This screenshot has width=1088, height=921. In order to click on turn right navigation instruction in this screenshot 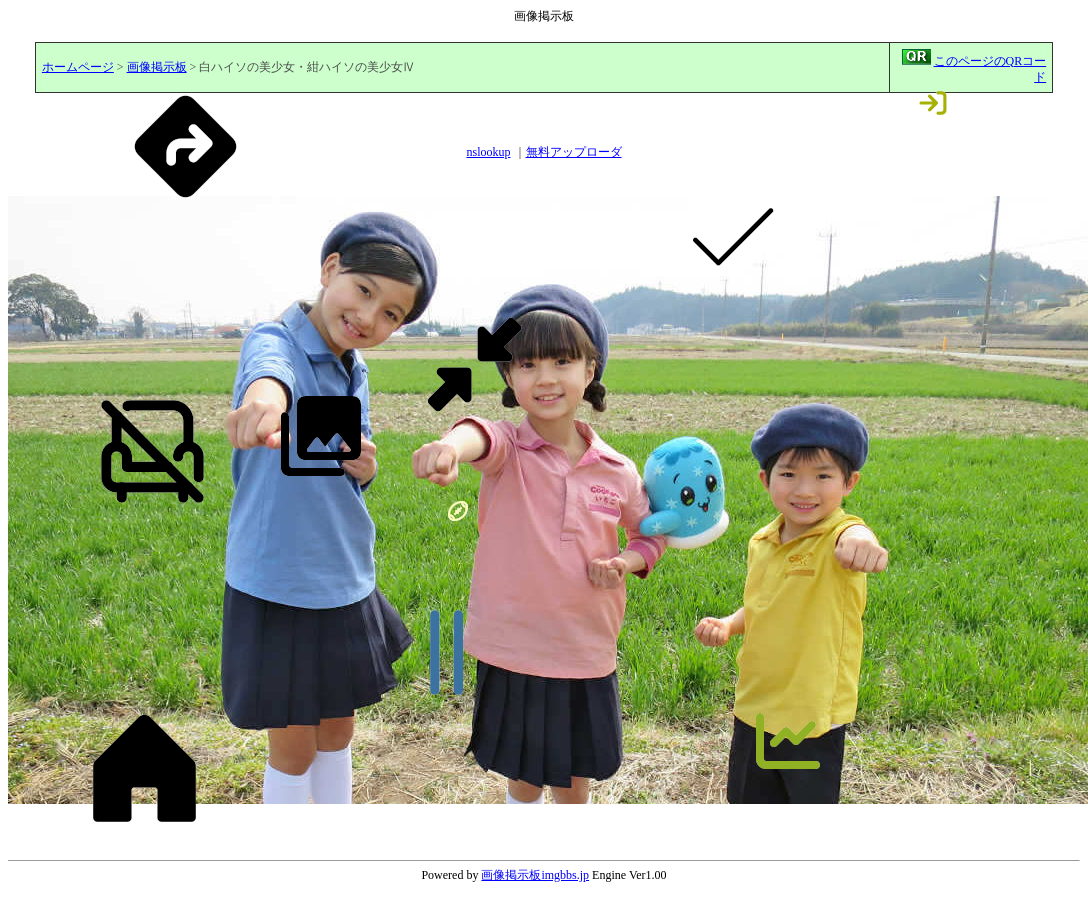, I will do `click(185, 146)`.